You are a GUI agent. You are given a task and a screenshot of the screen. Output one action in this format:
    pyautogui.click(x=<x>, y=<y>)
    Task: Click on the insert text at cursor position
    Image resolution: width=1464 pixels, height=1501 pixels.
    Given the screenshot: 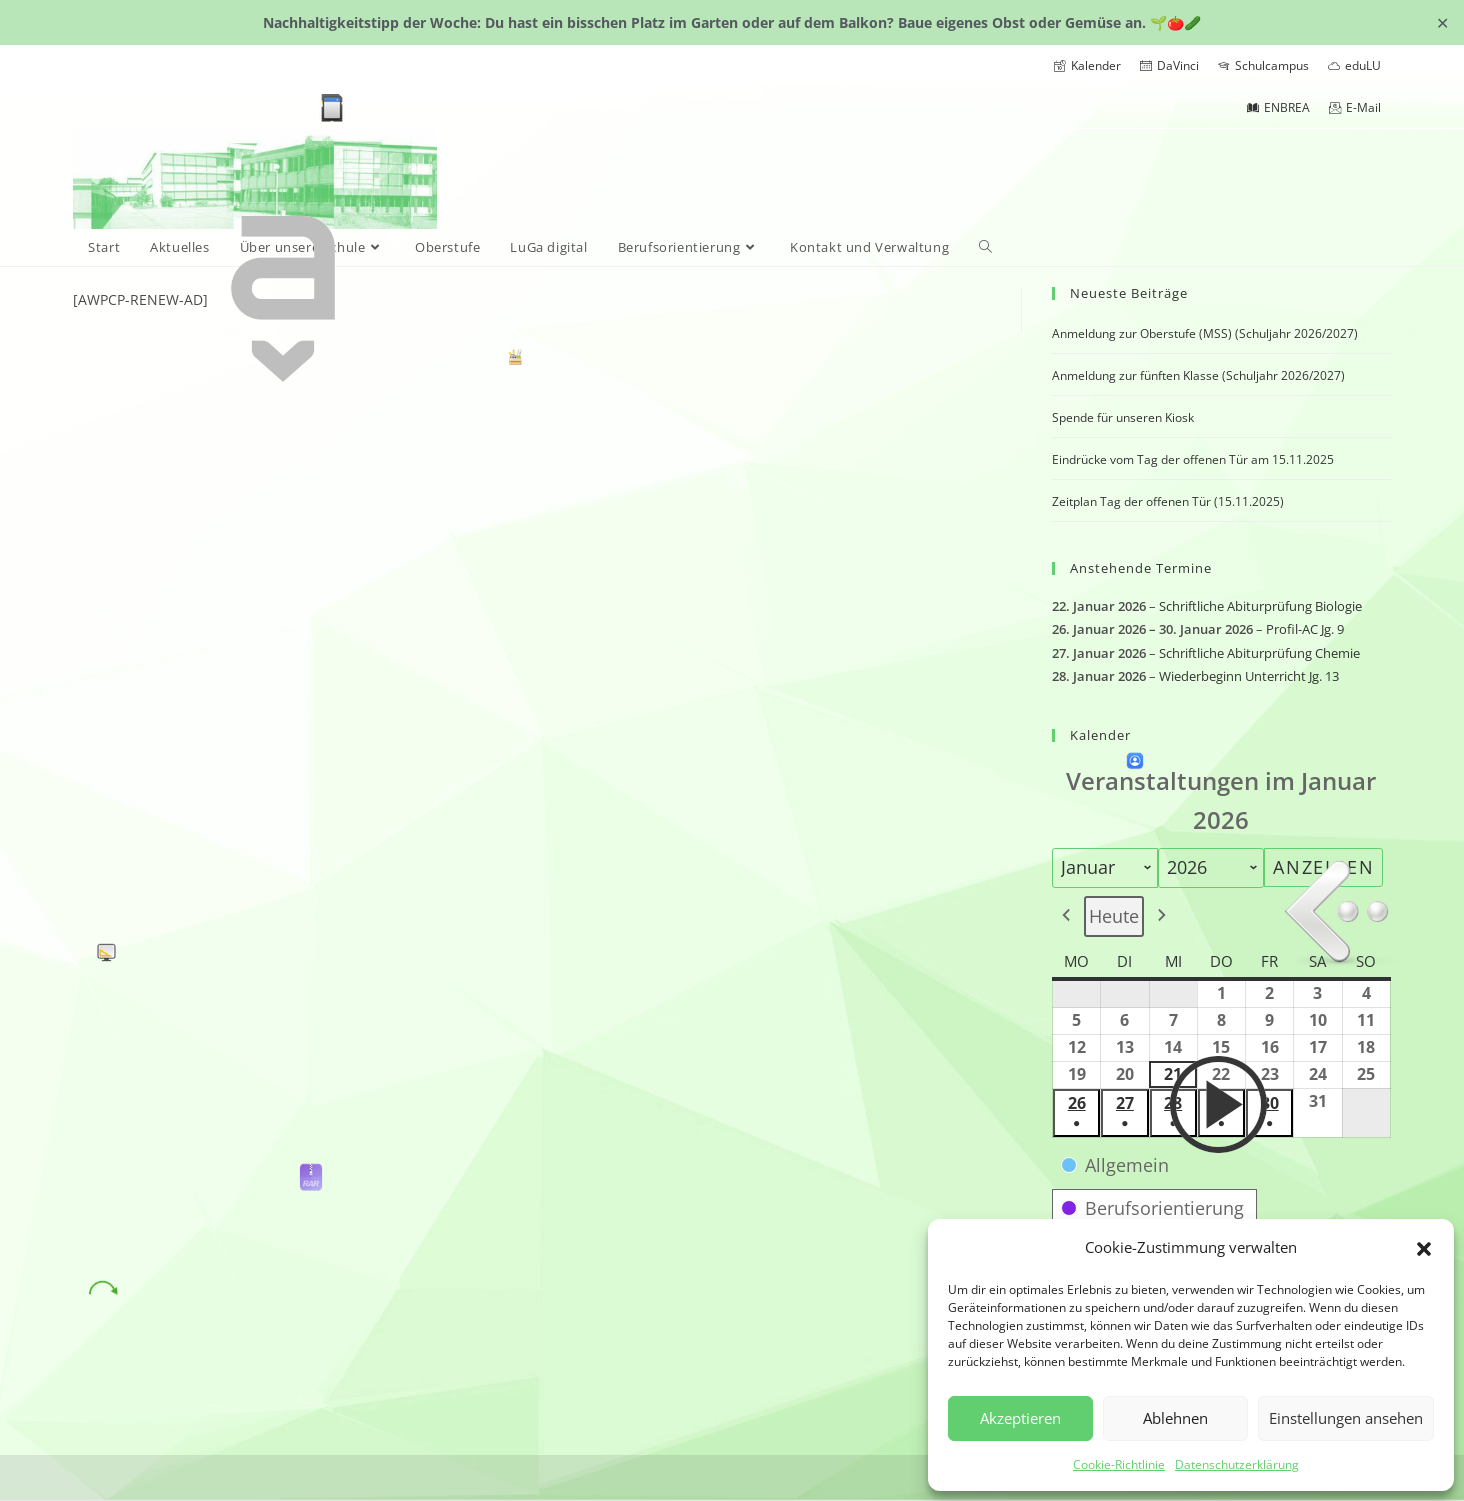 What is the action you would take?
    pyautogui.click(x=283, y=299)
    